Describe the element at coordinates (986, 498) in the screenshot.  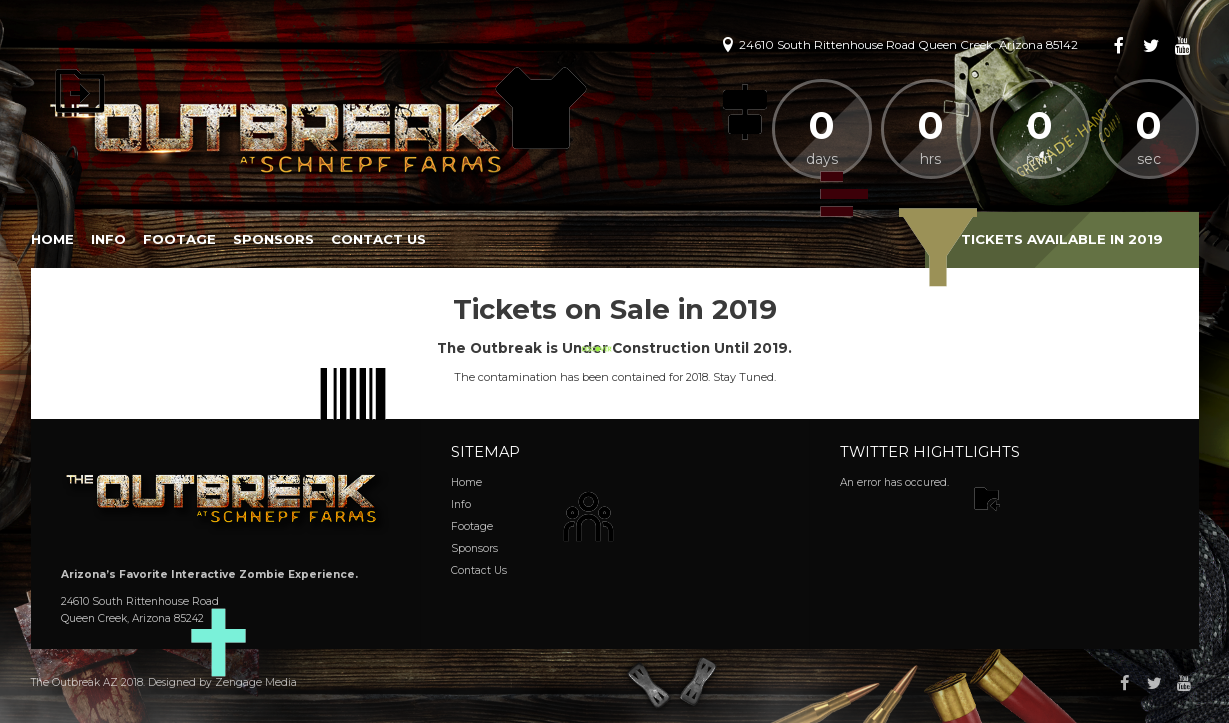
I see `view received files or downloads` at that location.